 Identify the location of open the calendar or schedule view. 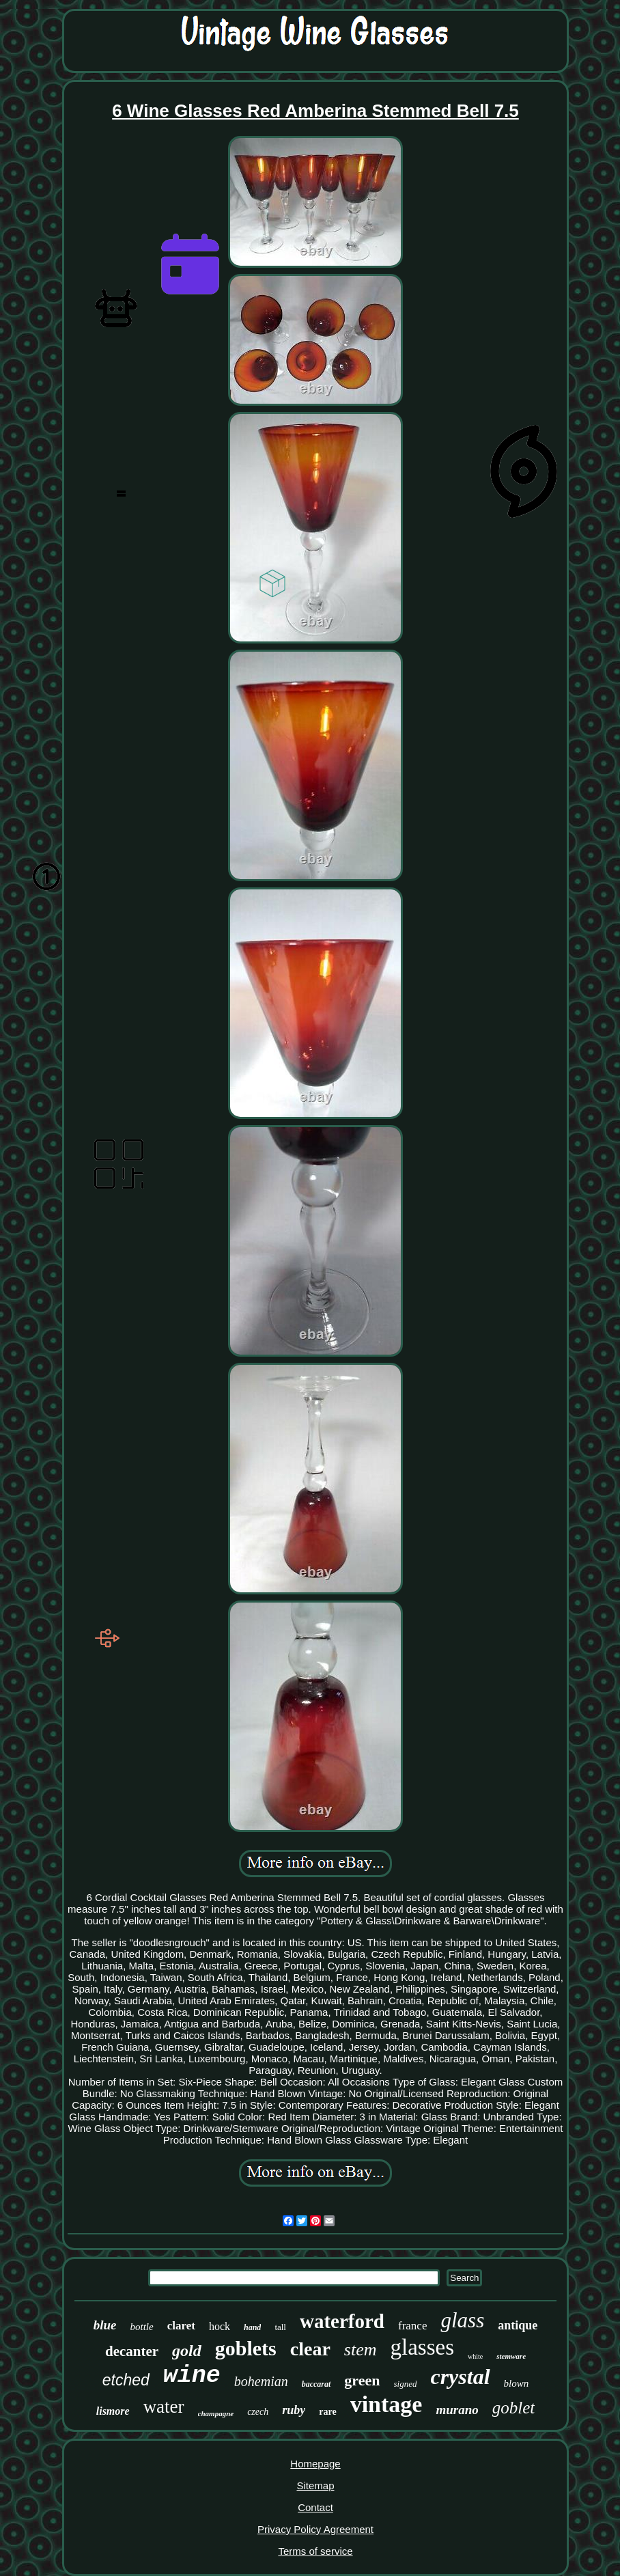
(190, 265).